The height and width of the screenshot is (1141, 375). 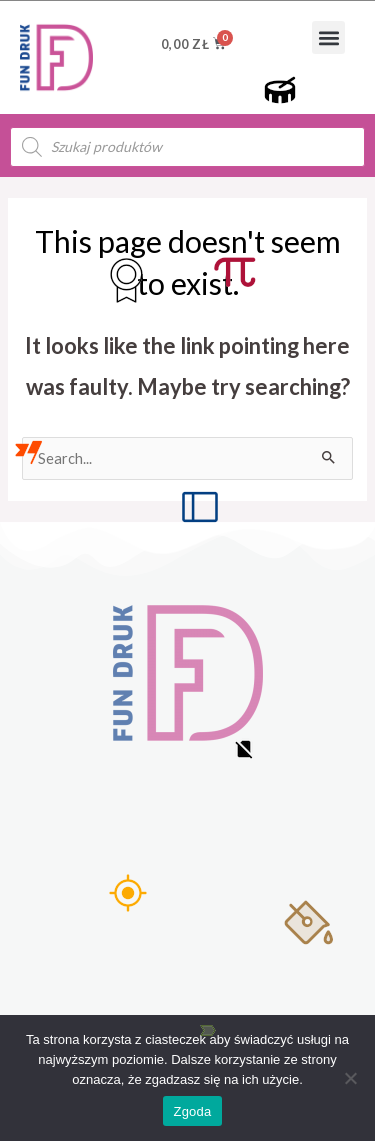 What do you see at coordinates (235, 271) in the screenshot?
I see `access mathematical or scientific calculator functions` at bounding box center [235, 271].